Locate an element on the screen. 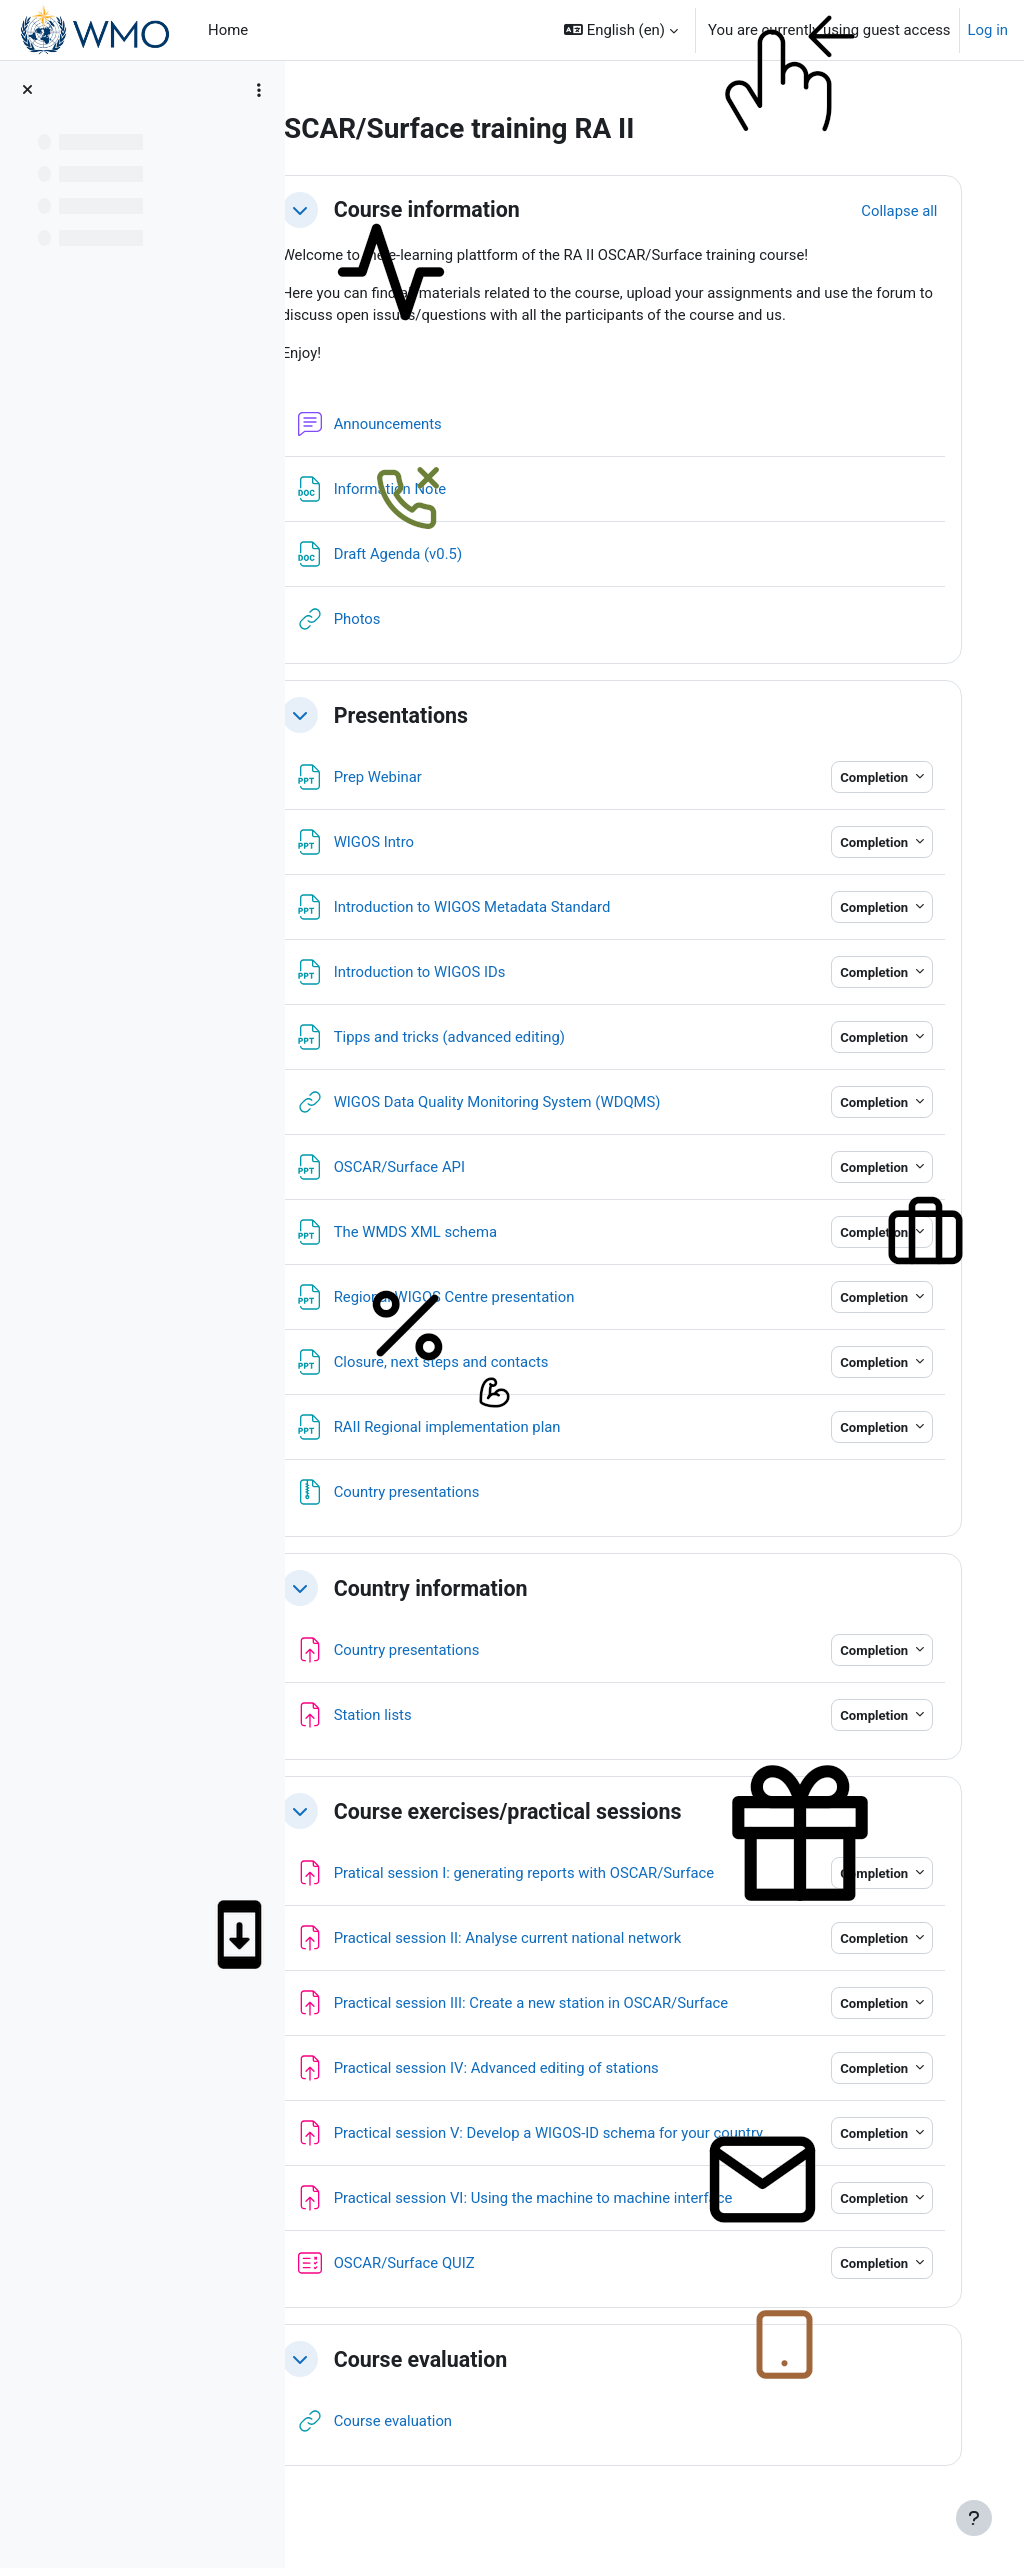  open your email inbox is located at coordinates (762, 2179).